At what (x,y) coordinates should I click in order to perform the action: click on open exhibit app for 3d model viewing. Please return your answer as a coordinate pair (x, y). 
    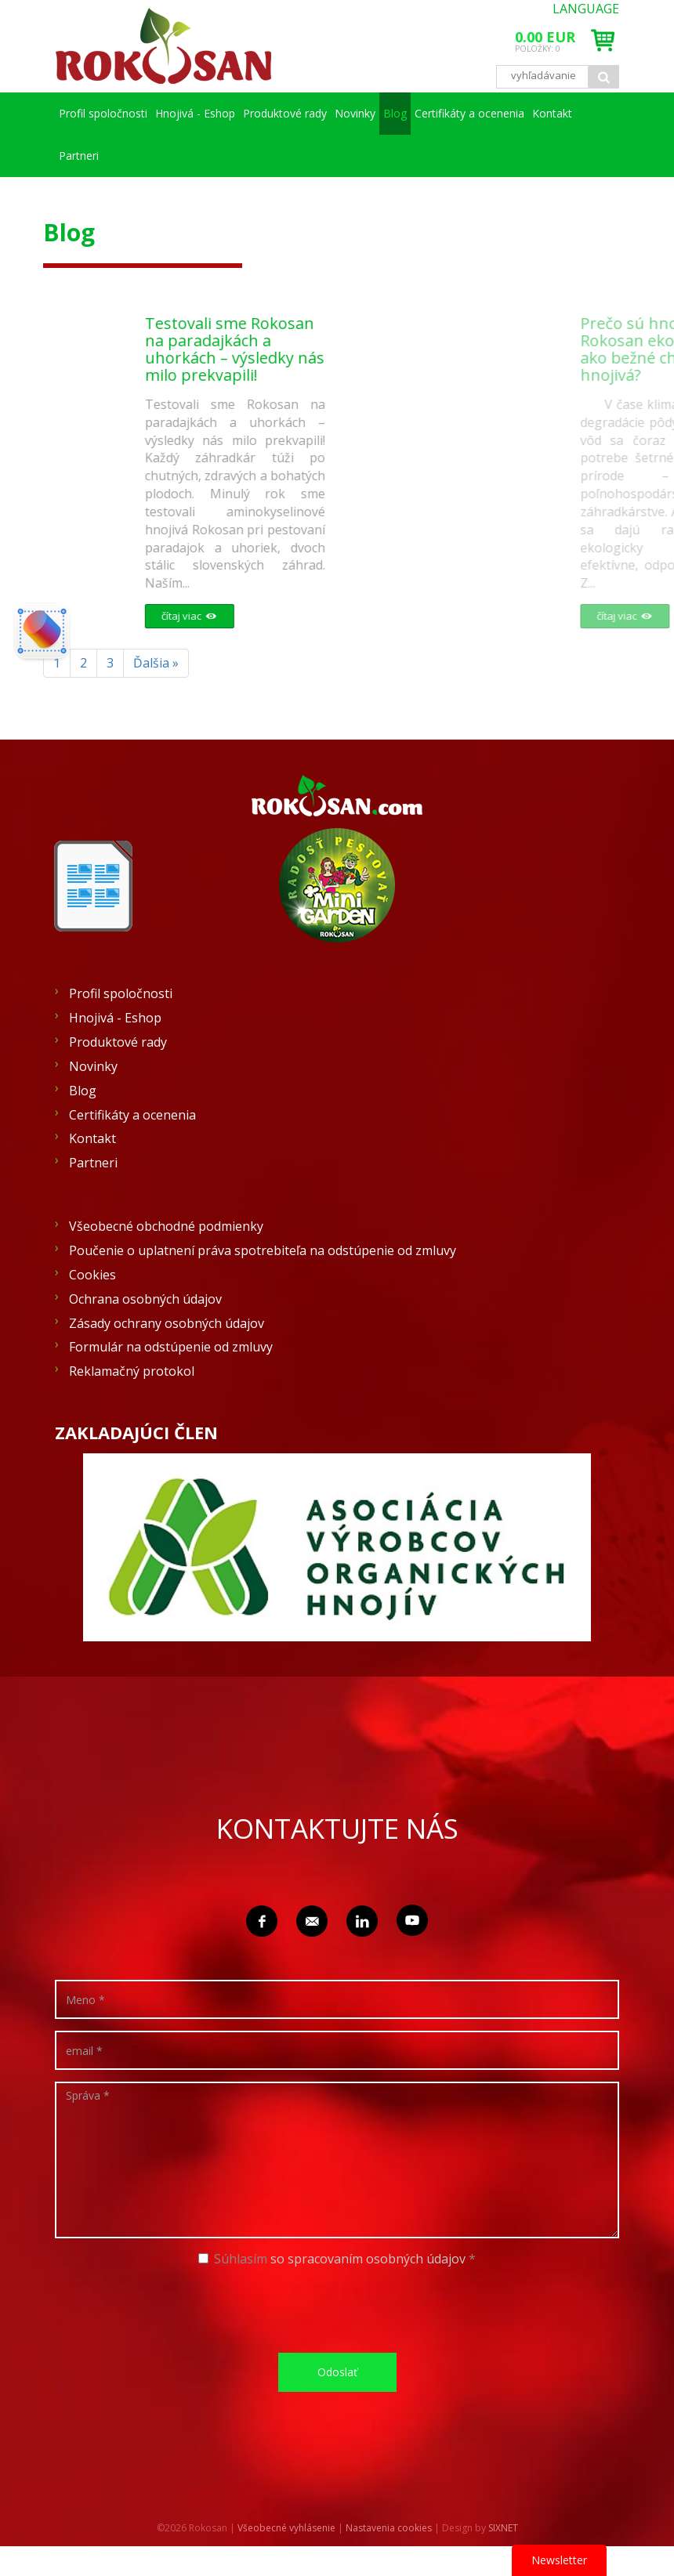
    Looking at the image, I should click on (42, 631).